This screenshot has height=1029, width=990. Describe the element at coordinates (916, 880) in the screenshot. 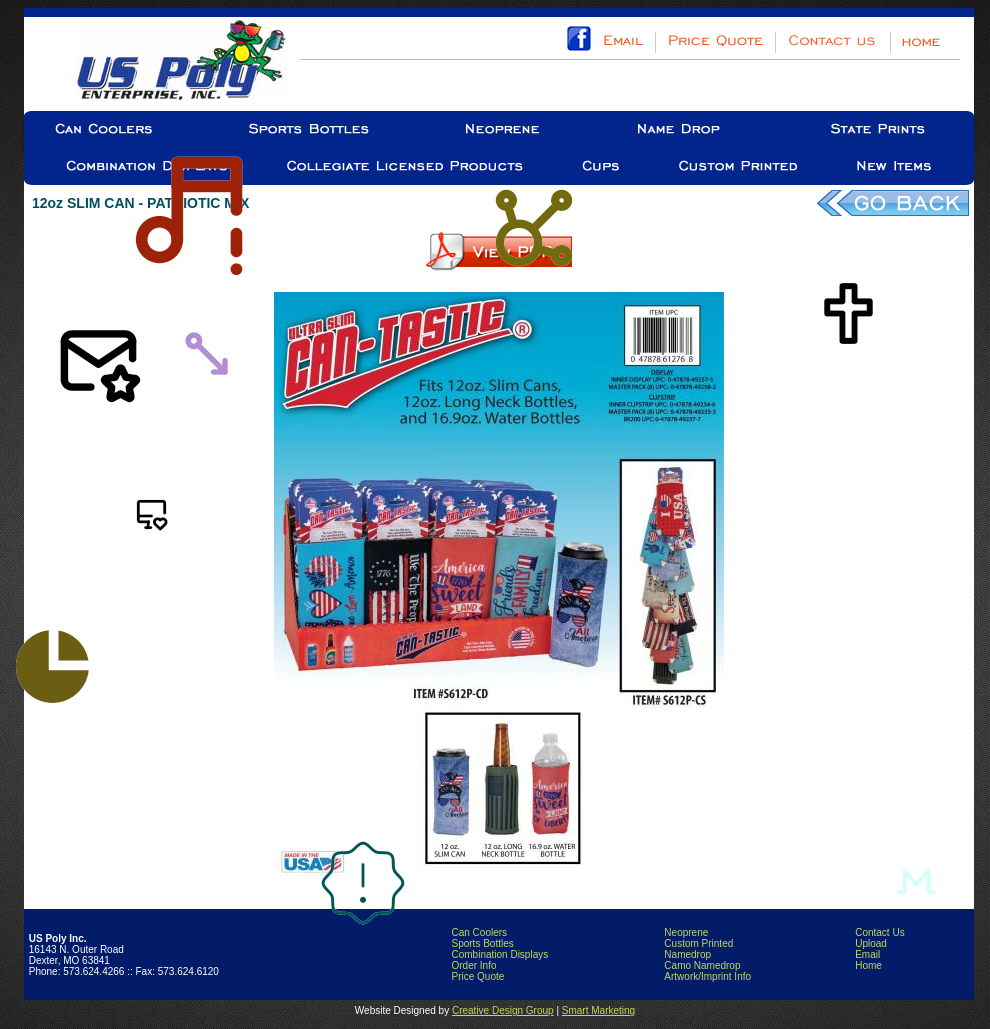

I see `view monero cryptocurrency balance` at that location.